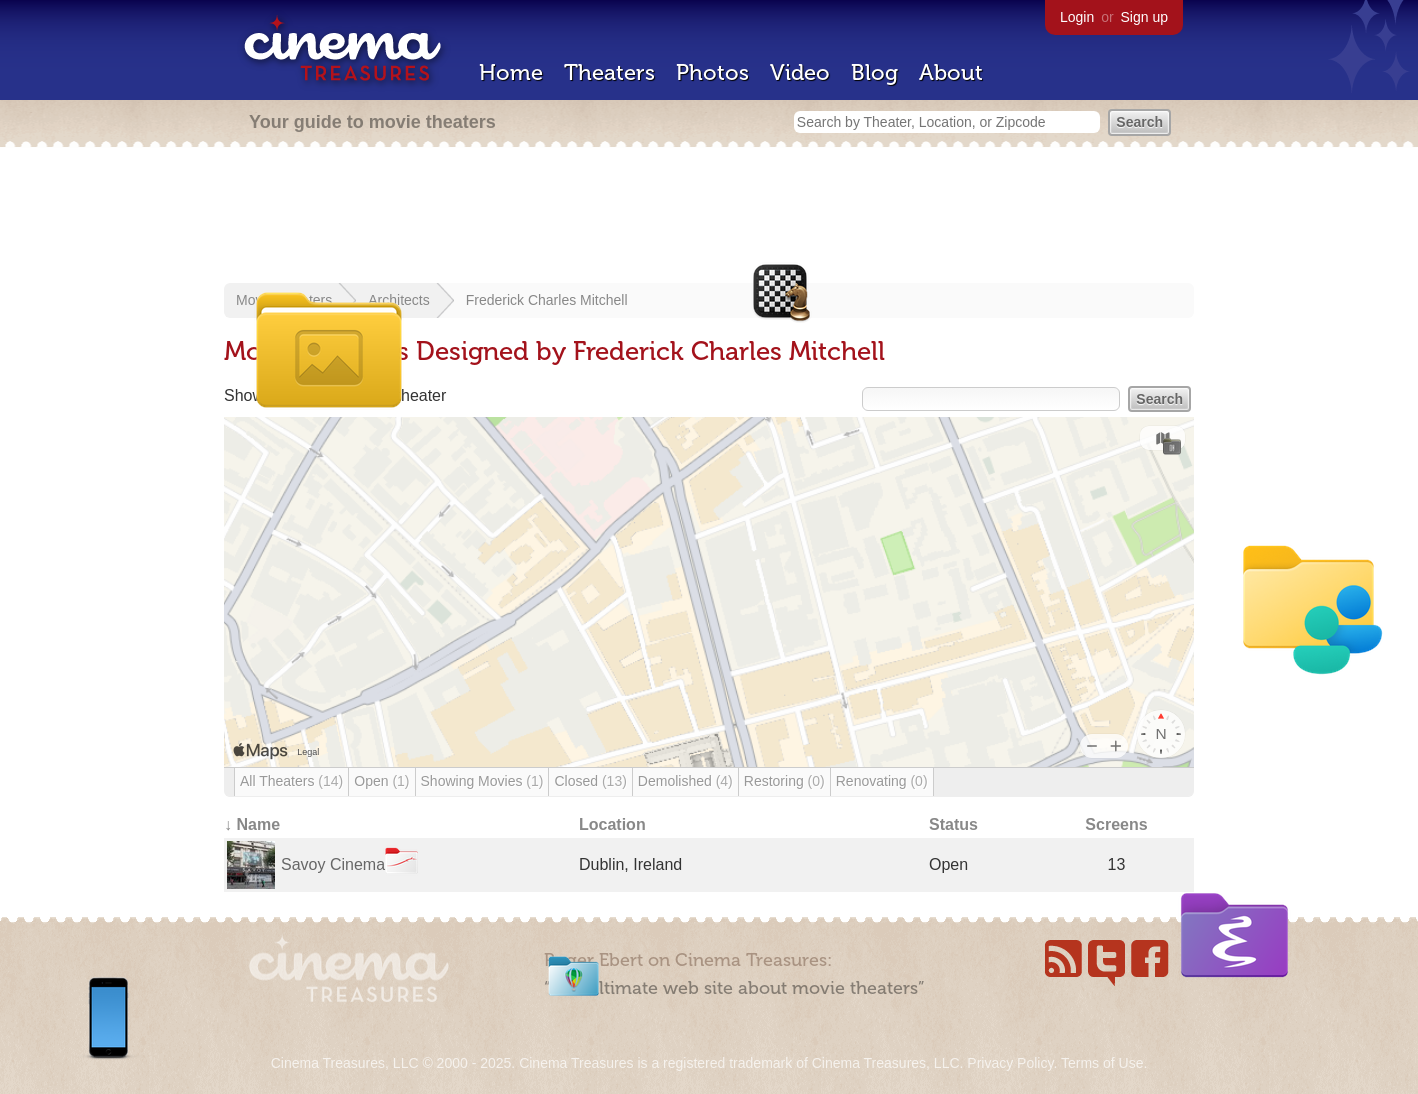  I want to click on open folder containing CorelDRAW files, so click(573, 977).